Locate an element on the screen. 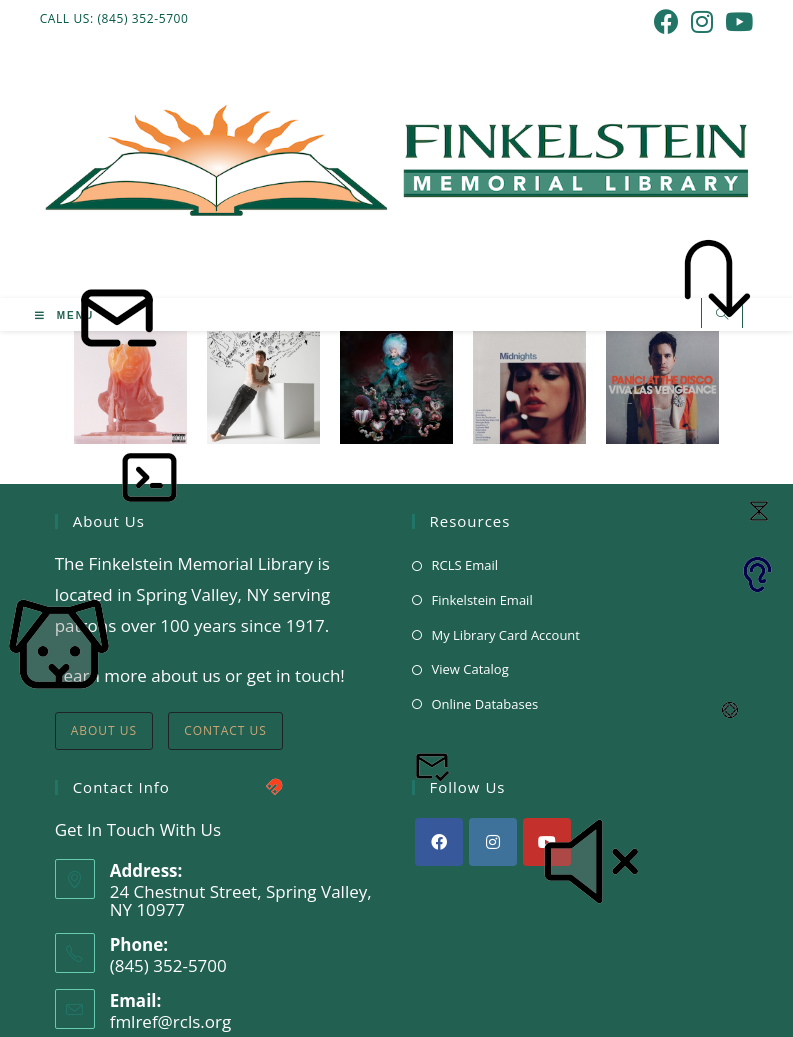 The image size is (793, 1037). attract or link related items together is located at coordinates (274, 786).